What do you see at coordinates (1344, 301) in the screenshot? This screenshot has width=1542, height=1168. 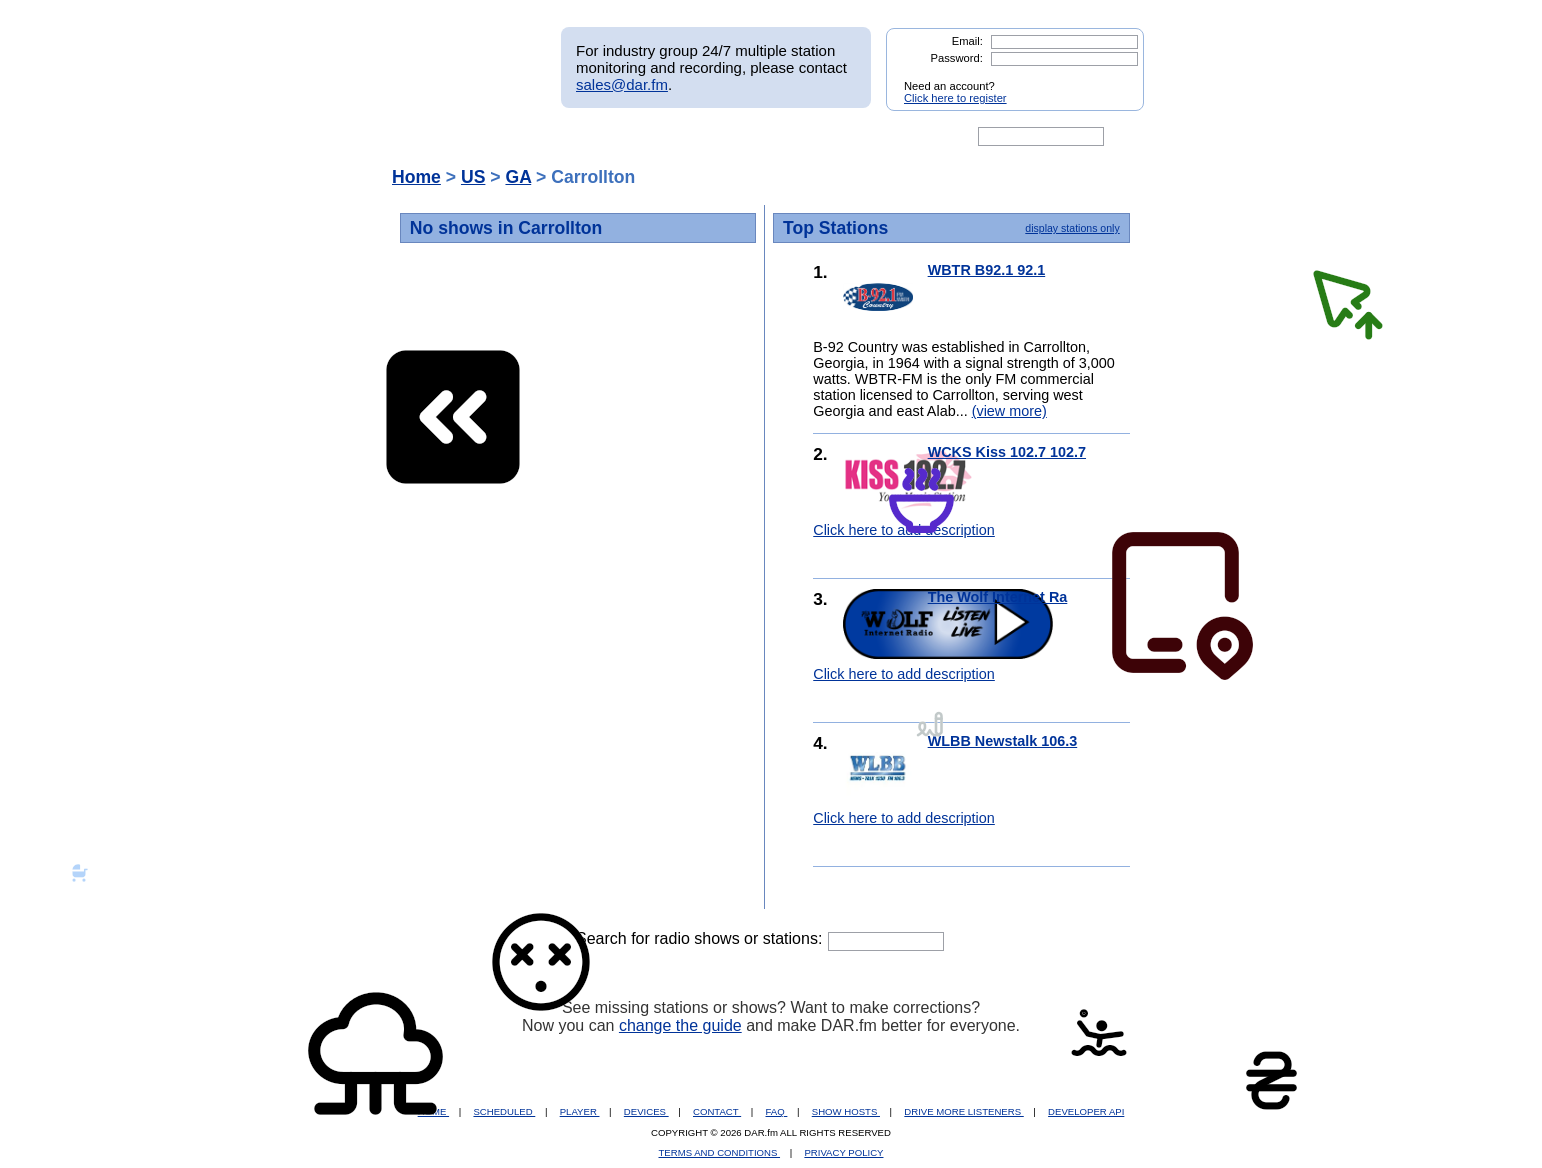 I see `scroll to top of page` at bounding box center [1344, 301].